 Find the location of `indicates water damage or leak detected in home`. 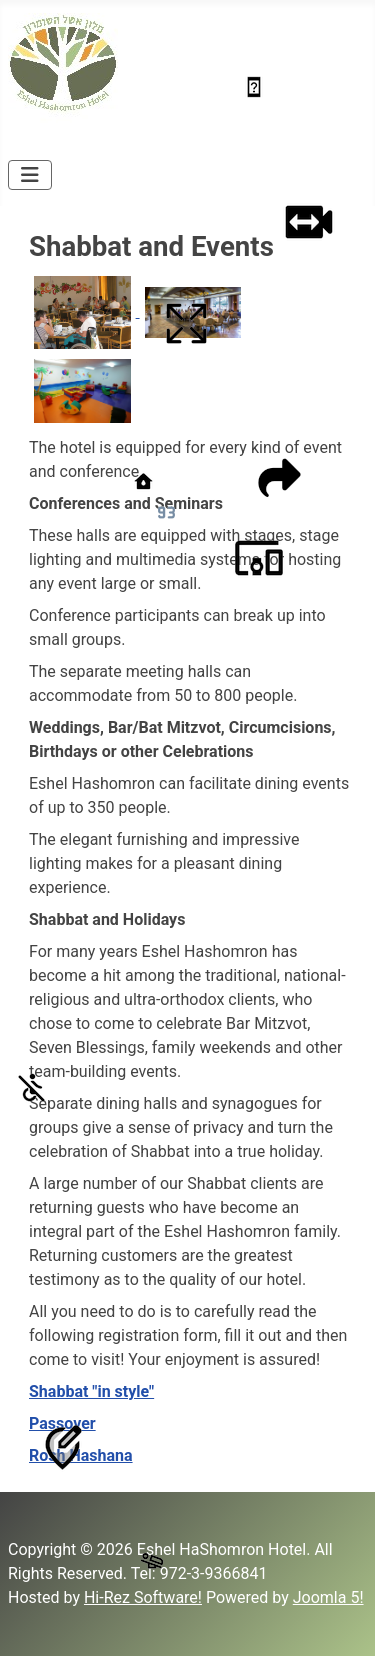

indicates water damage or leak detected in home is located at coordinates (143, 481).